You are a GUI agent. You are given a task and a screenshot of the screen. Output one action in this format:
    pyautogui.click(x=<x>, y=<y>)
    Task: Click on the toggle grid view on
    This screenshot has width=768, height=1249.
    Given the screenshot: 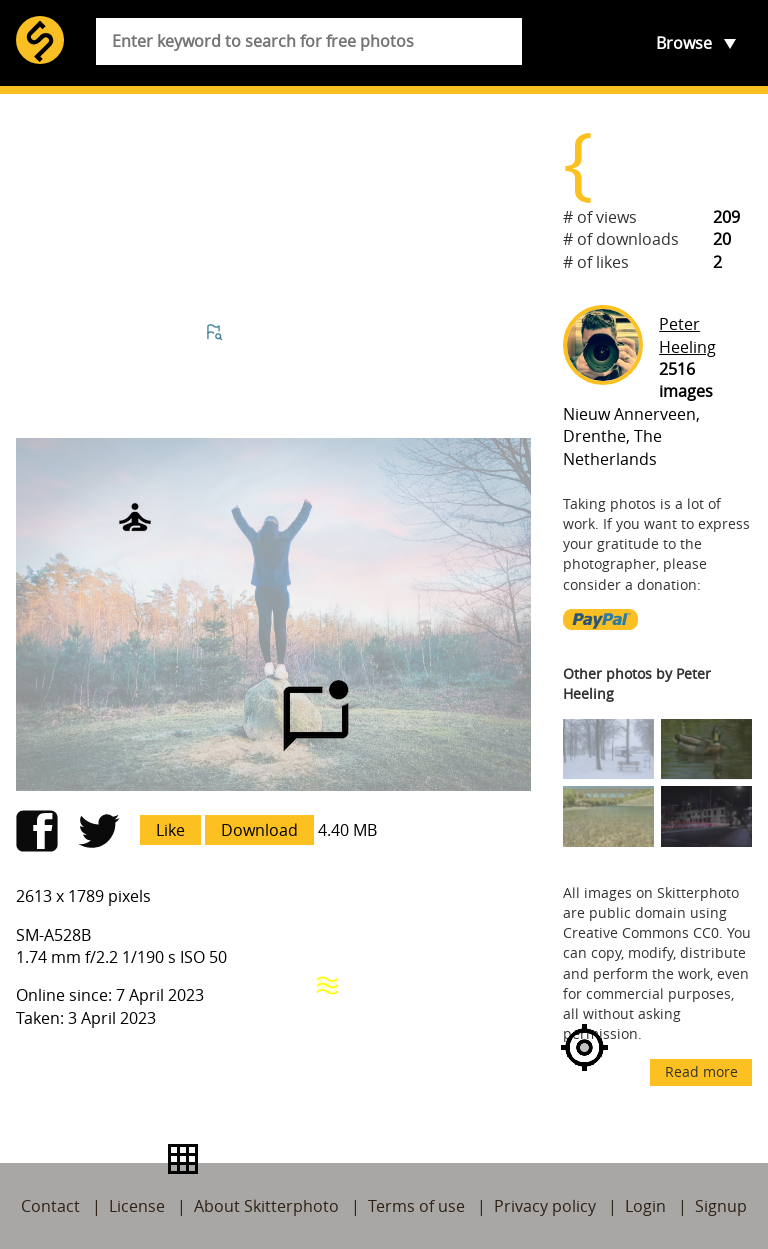 What is the action you would take?
    pyautogui.click(x=183, y=1159)
    